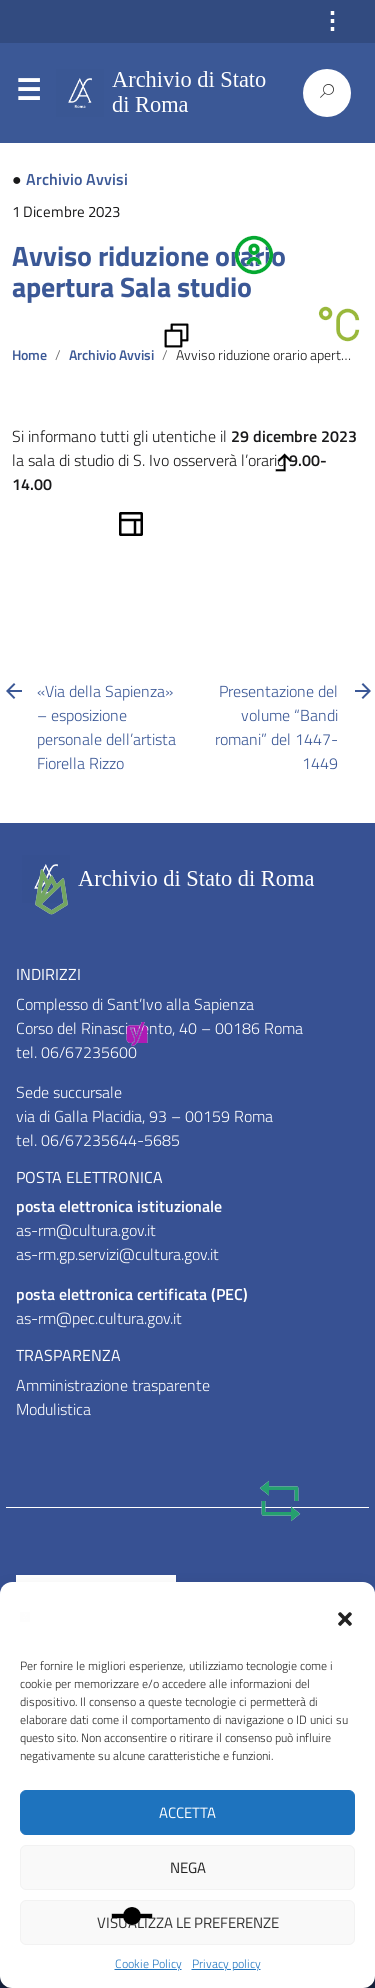 The image size is (375, 1988). I want to click on view commit details in version control, so click(132, 1916).